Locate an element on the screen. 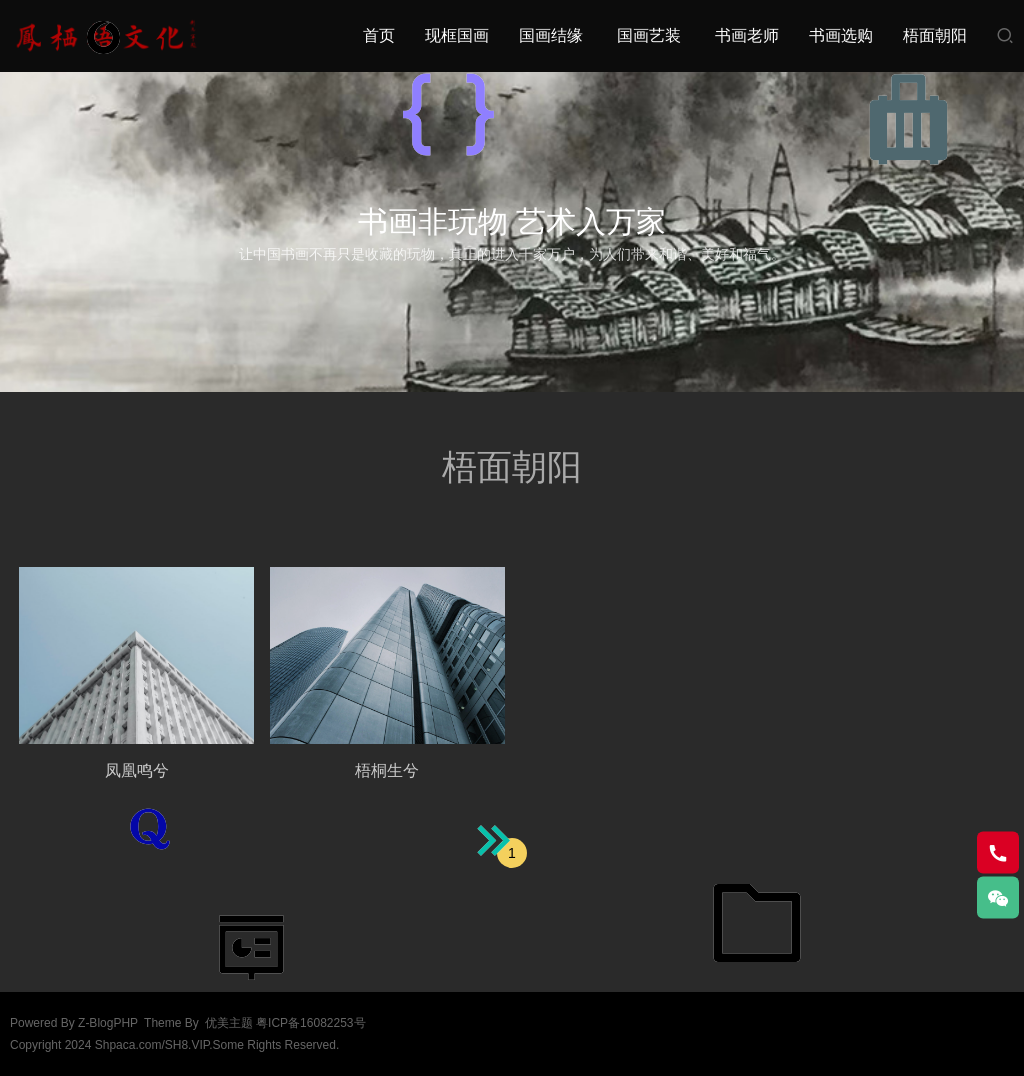 This screenshot has width=1024, height=1076. skip forward or advance to next item is located at coordinates (492, 840).